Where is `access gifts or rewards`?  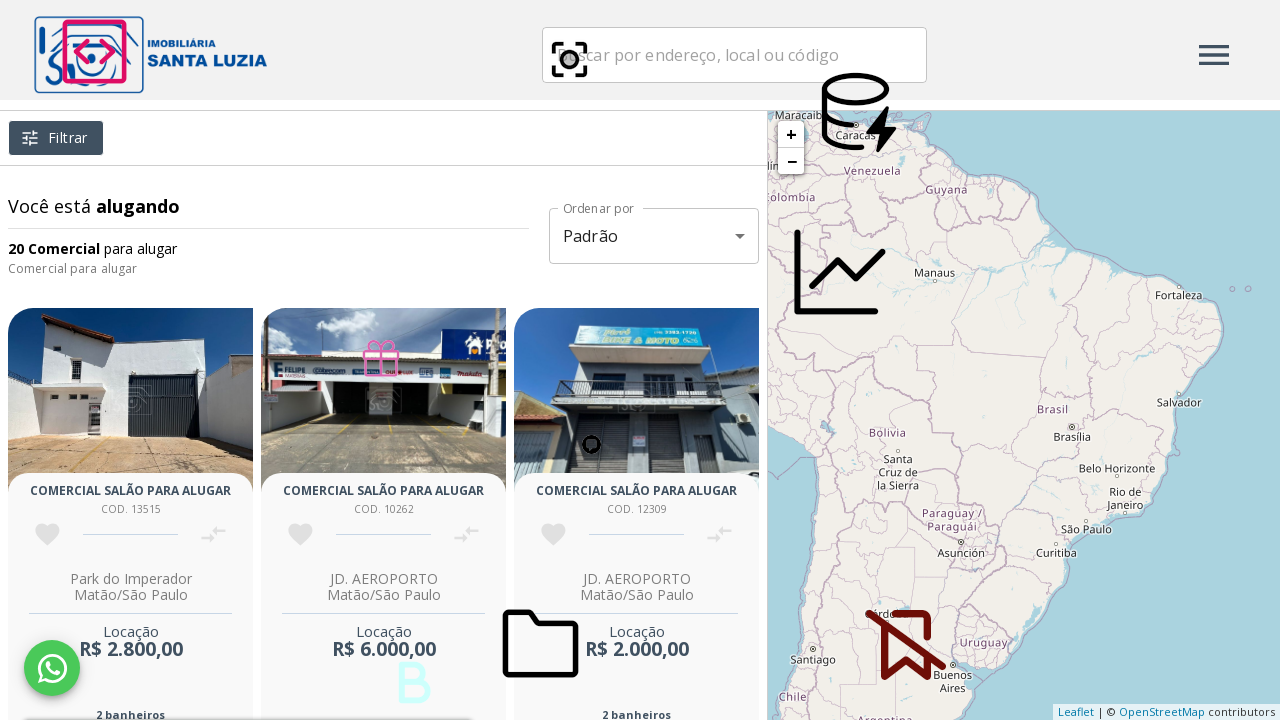
access gifts or rewards is located at coordinates (381, 360).